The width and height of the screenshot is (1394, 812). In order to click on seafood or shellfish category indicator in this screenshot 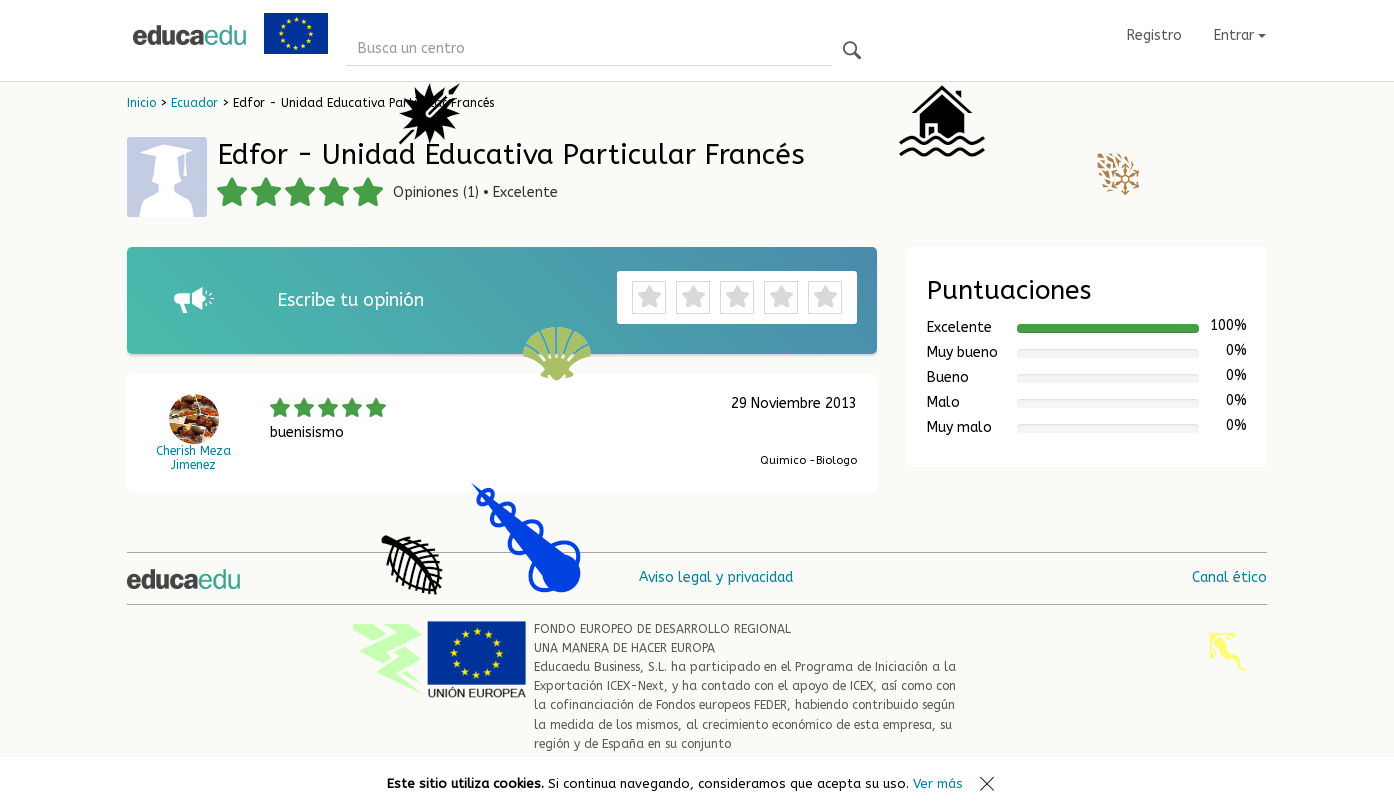, I will do `click(557, 353)`.